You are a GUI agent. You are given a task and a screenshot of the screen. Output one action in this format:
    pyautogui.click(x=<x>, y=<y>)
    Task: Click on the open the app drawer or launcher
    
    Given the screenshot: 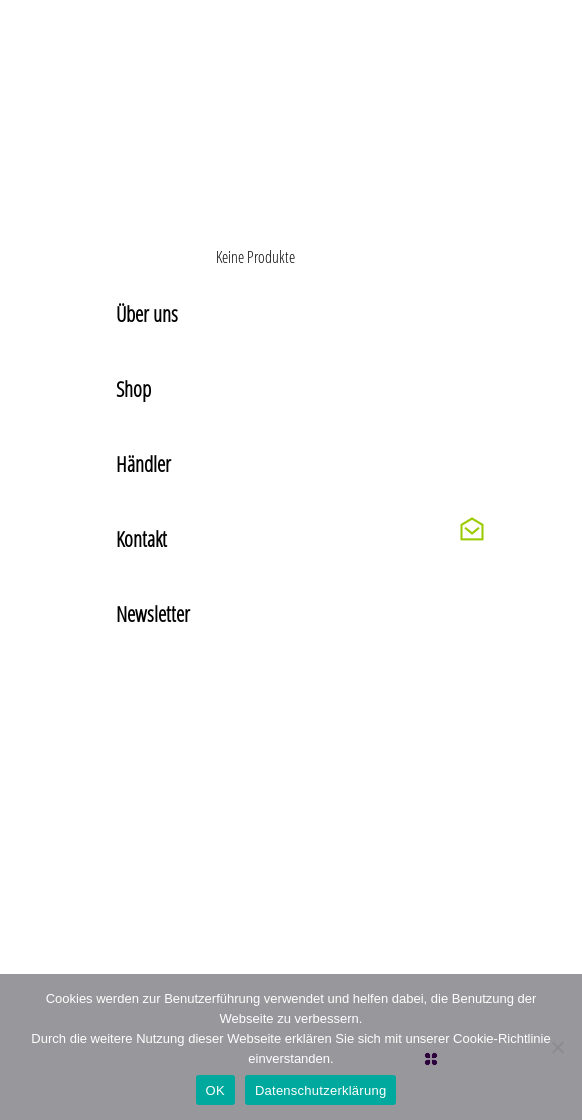 What is the action you would take?
    pyautogui.click(x=431, y=1059)
    